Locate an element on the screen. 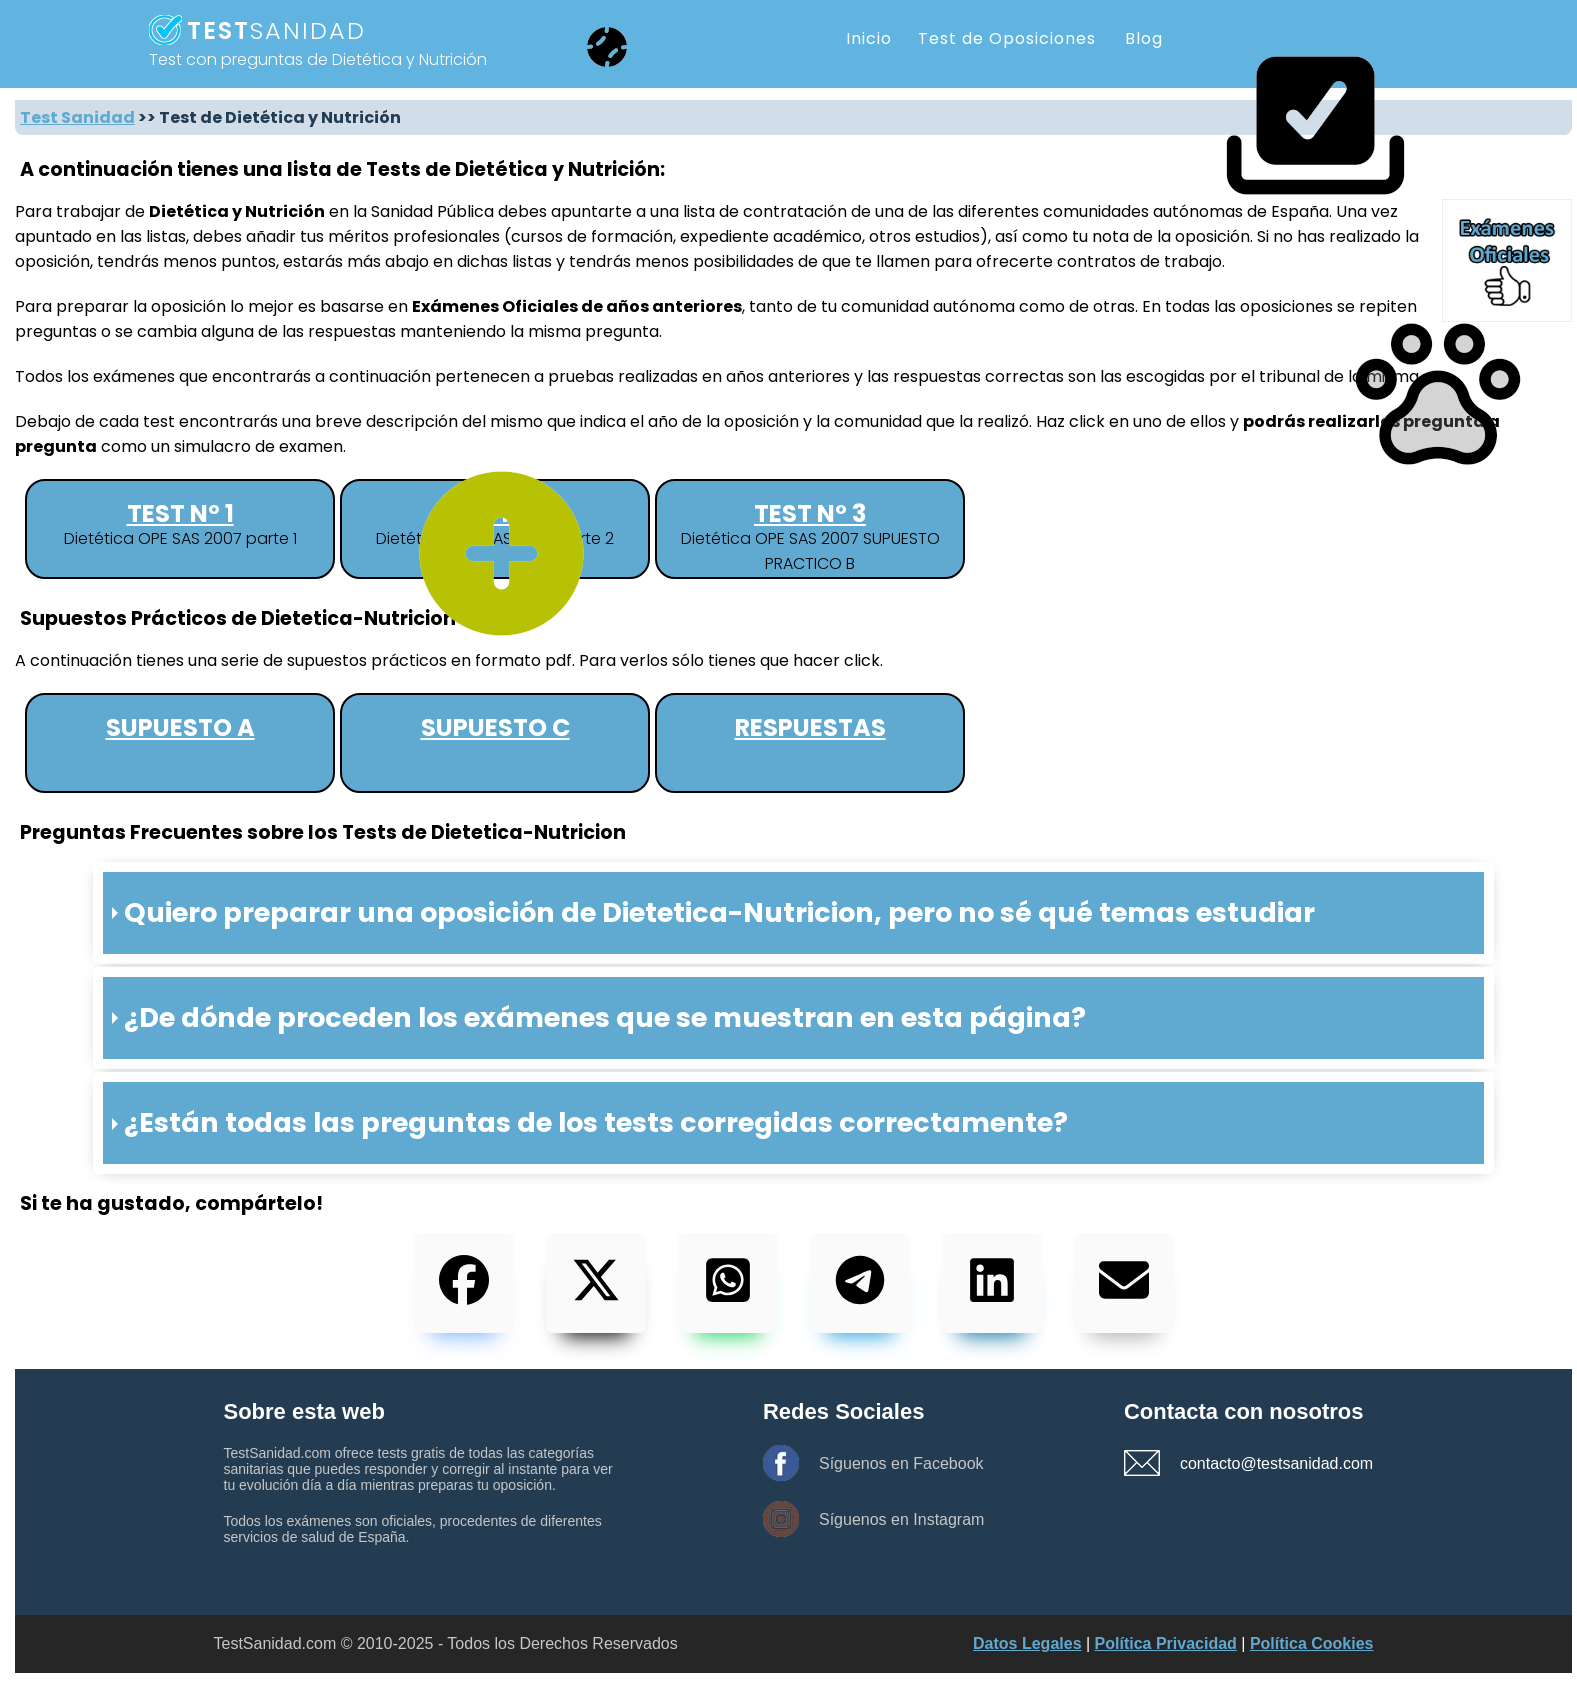  access pet-related features or settings is located at coordinates (1438, 394).